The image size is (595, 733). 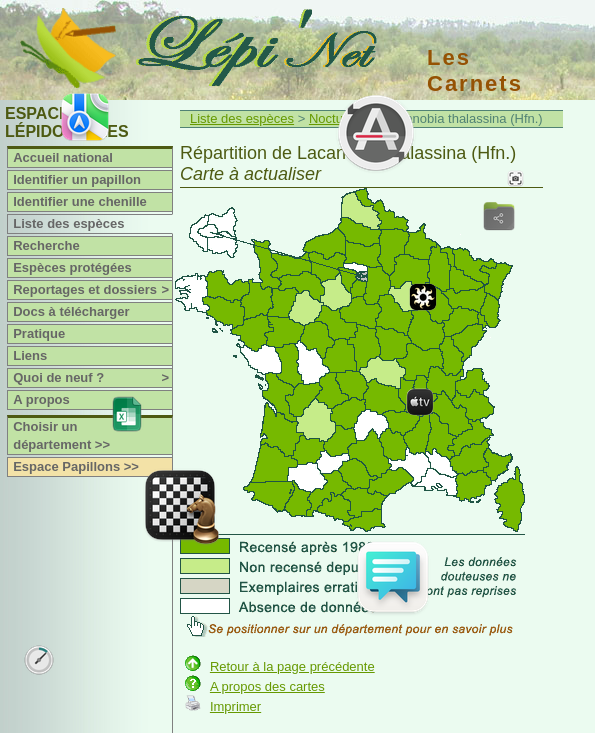 I want to click on open neochat messaging app, so click(x=393, y=577).